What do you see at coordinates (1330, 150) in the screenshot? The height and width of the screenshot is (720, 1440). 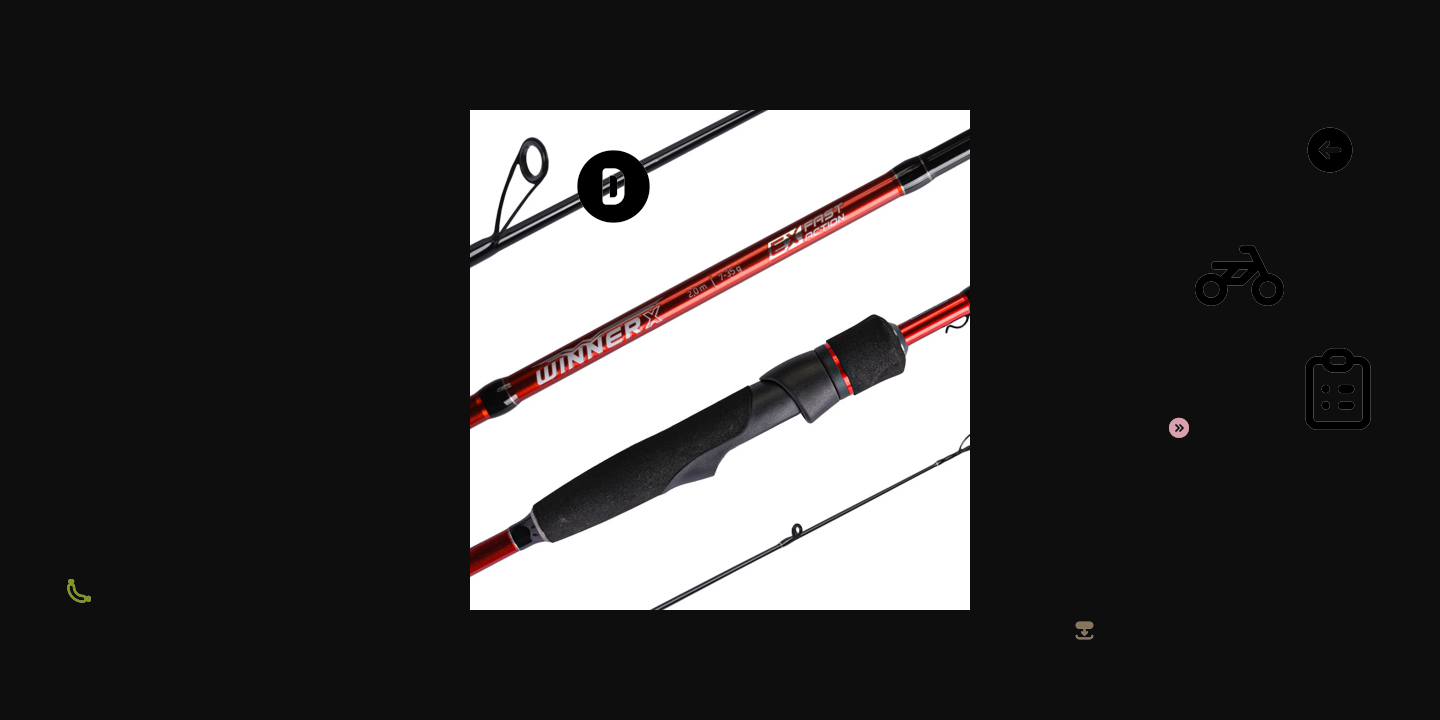 I see `go back to the previous screen` at bounding box center [1330, 150].